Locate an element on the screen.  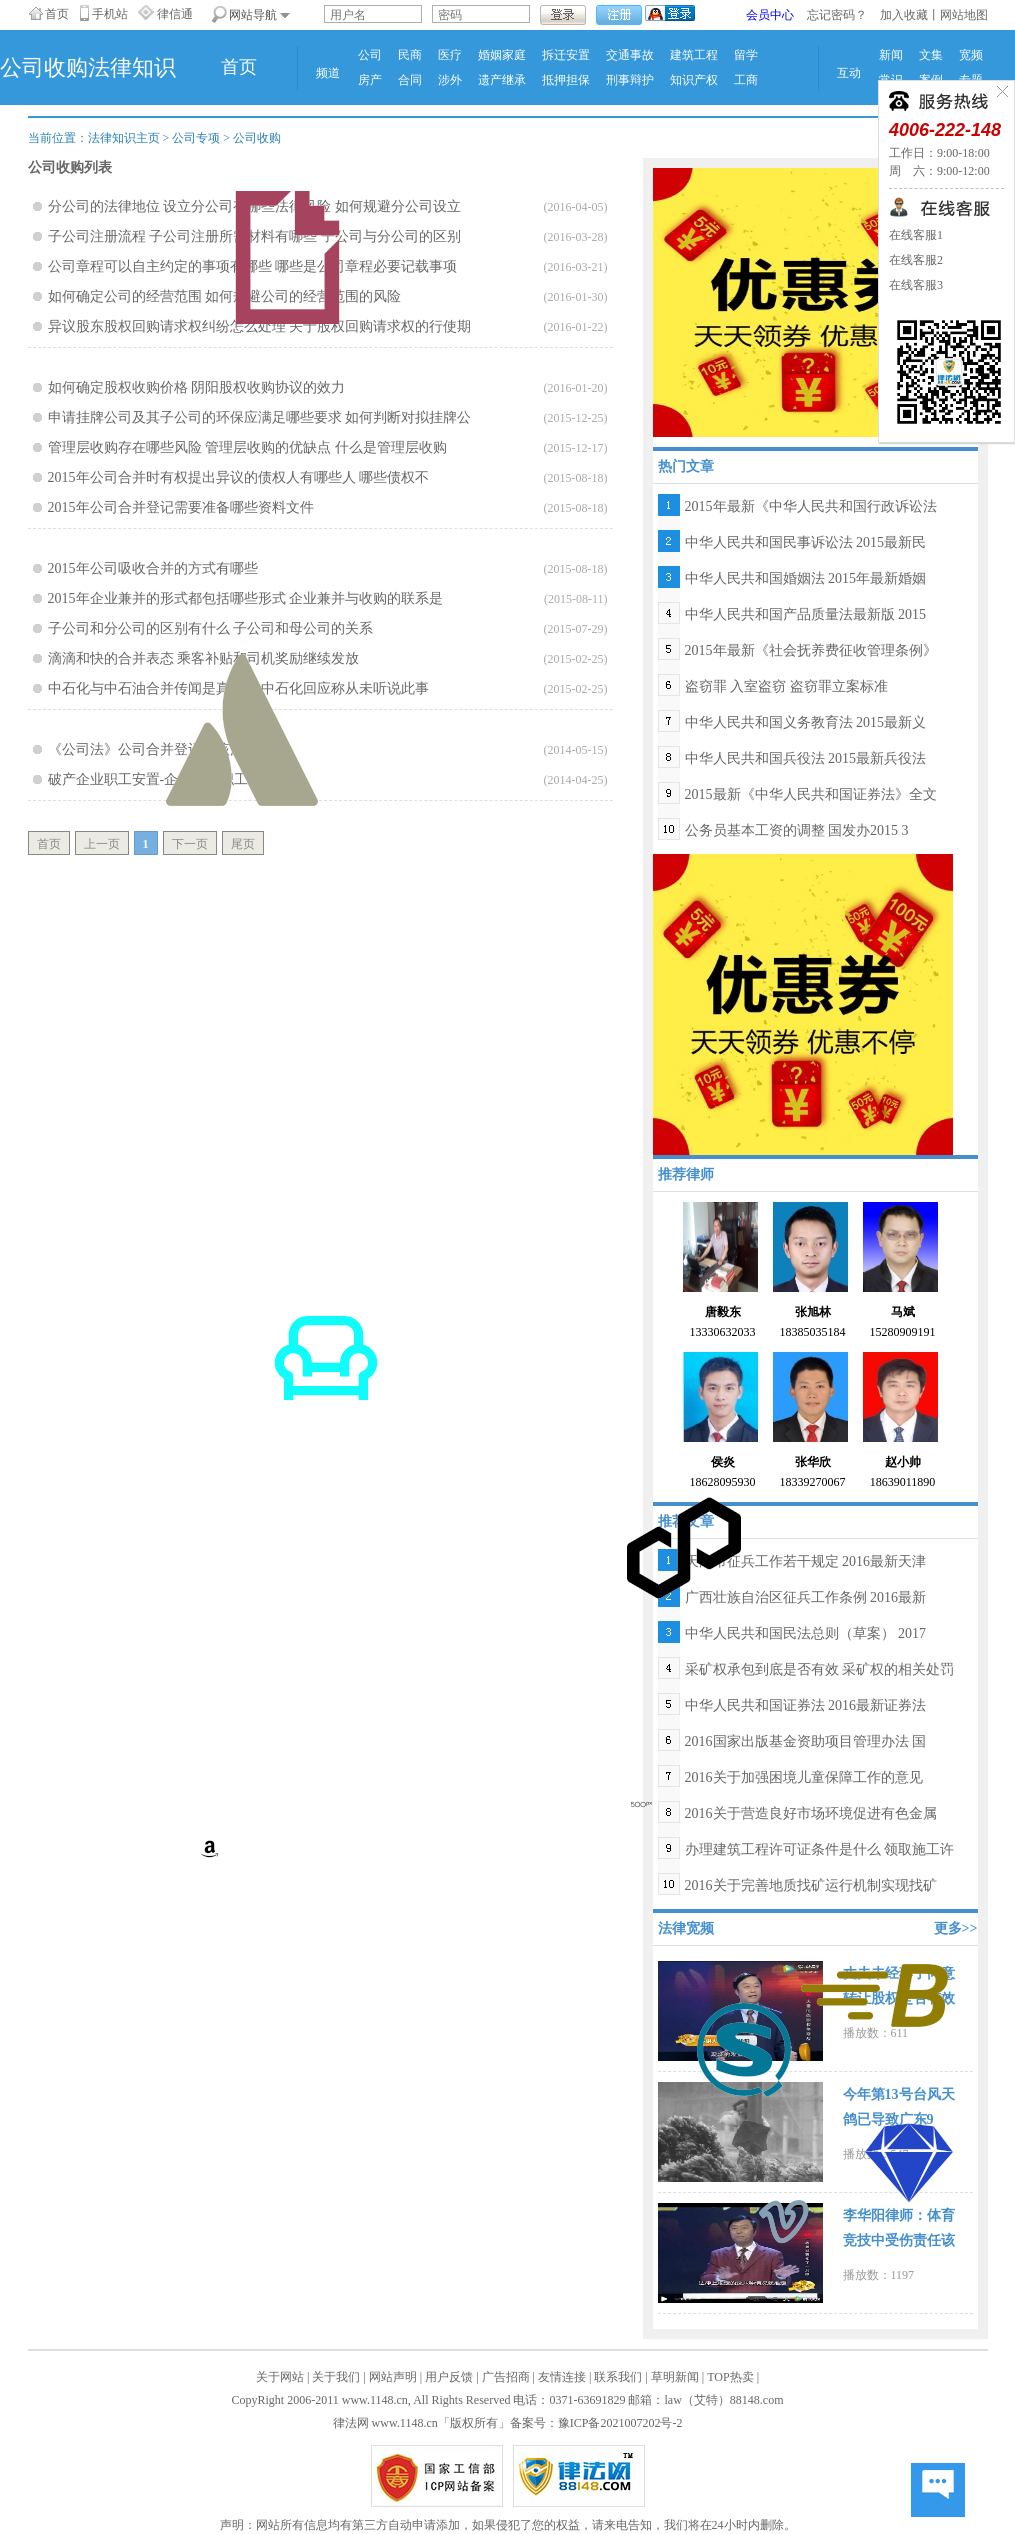
open the 500px photography platform is located at coordinates (641, 1804).